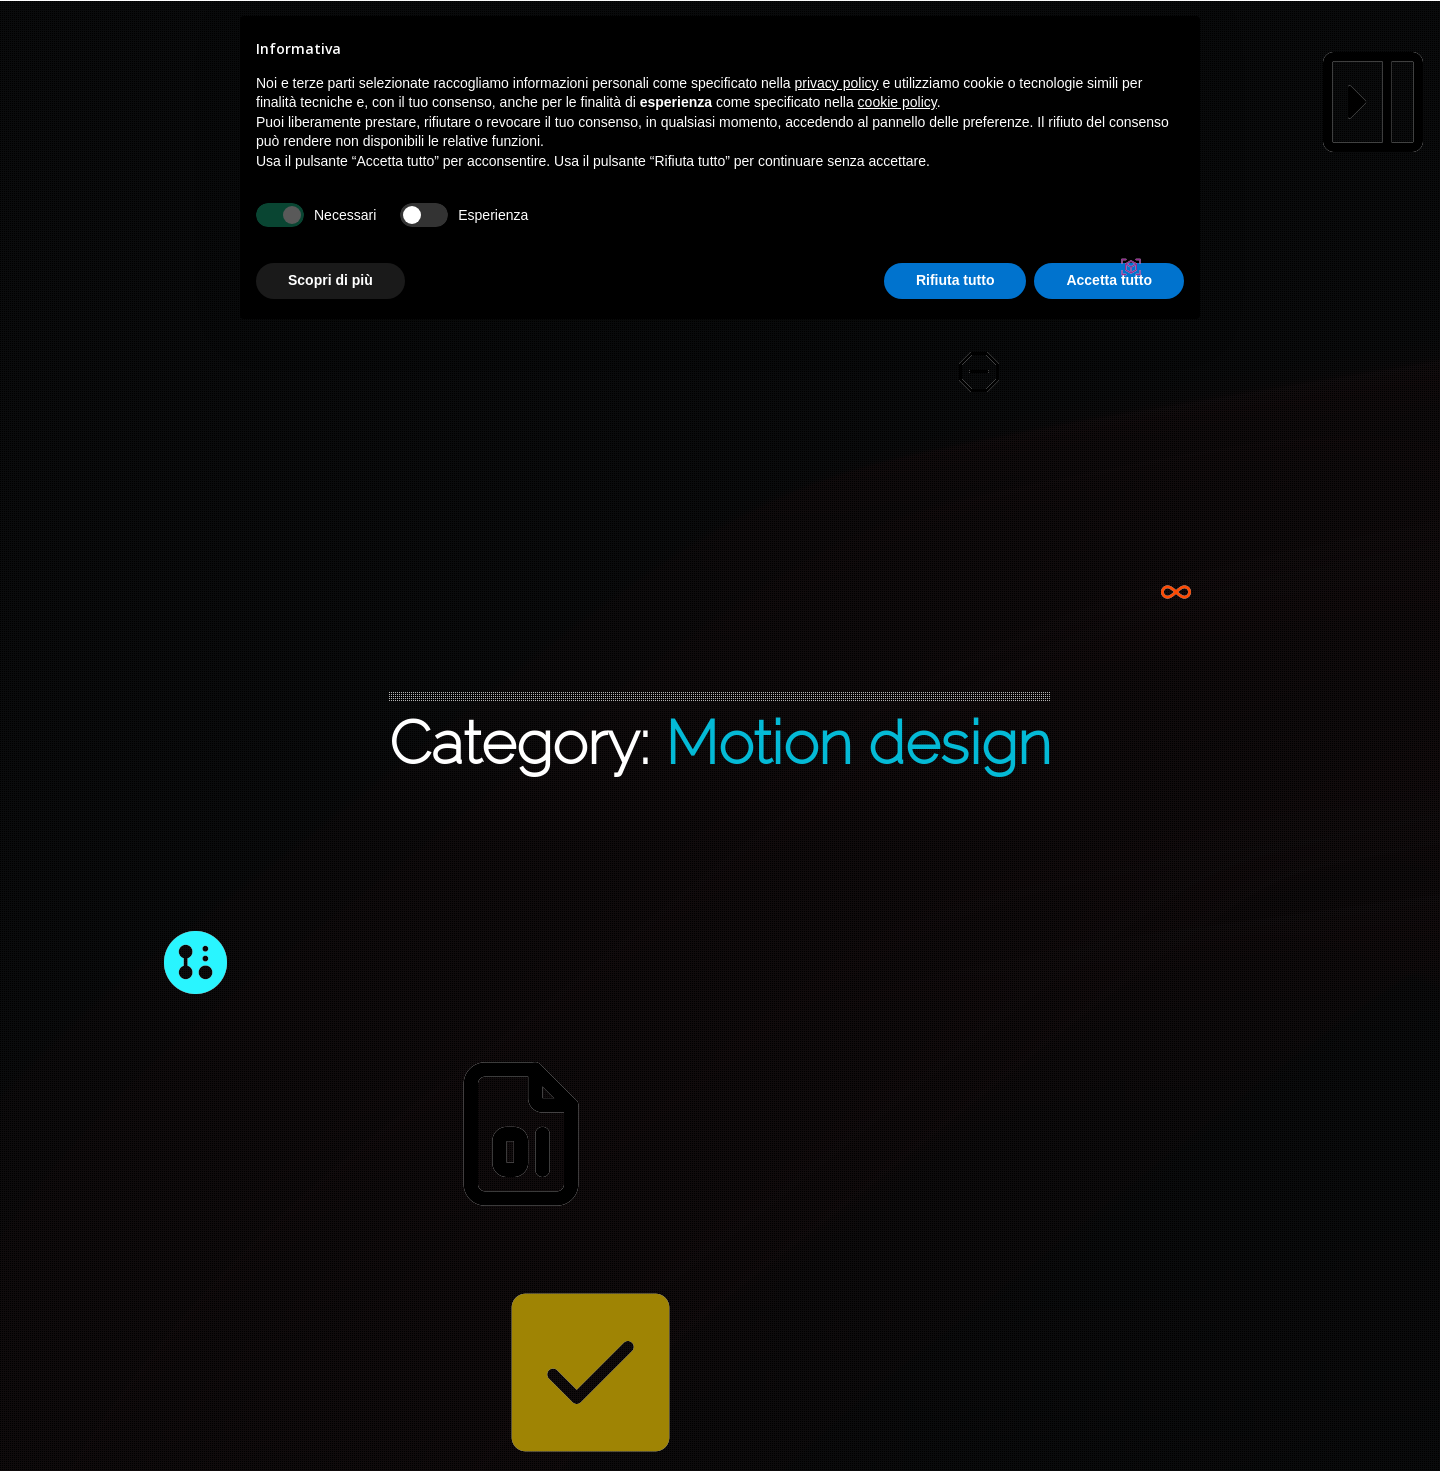  What do you see at coordinates (590, 1372) in the screenshot?
I see `a selected or checked item` at bounding box center [590, 1372].